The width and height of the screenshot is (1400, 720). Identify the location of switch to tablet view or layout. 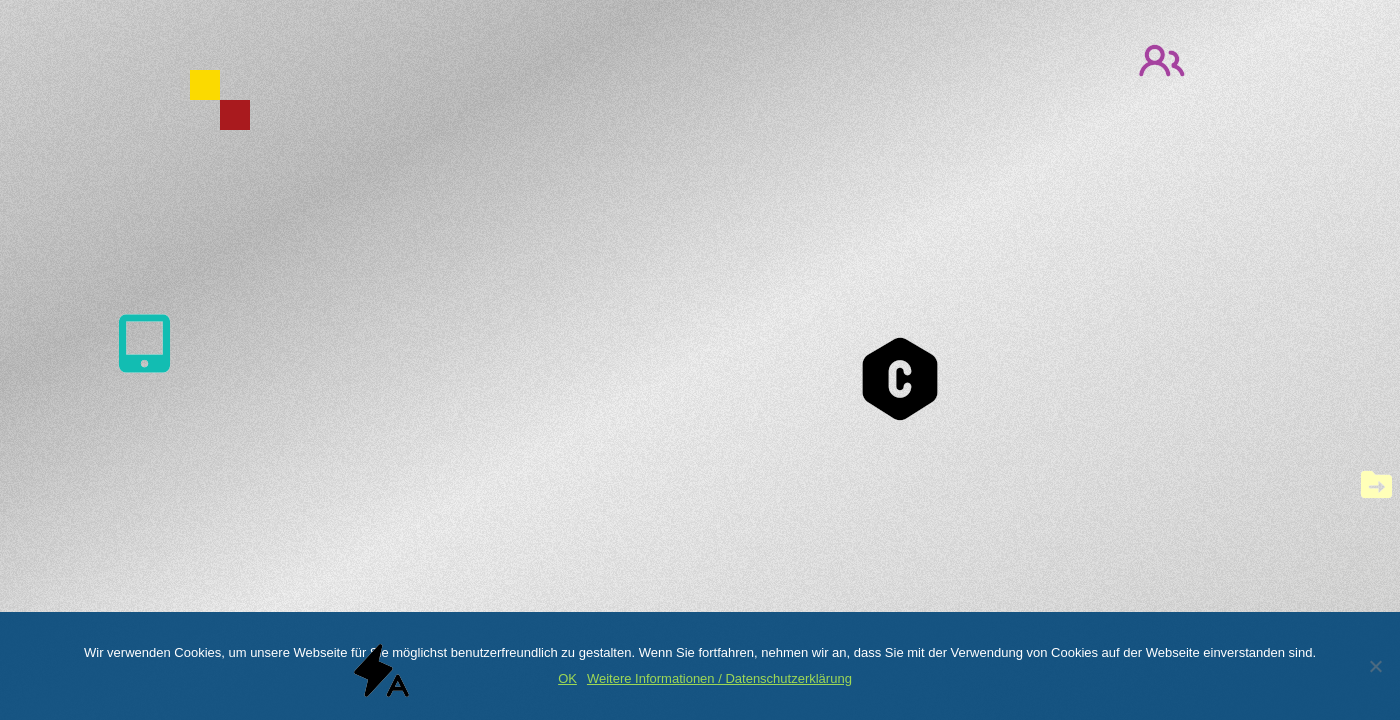
(144, 343).